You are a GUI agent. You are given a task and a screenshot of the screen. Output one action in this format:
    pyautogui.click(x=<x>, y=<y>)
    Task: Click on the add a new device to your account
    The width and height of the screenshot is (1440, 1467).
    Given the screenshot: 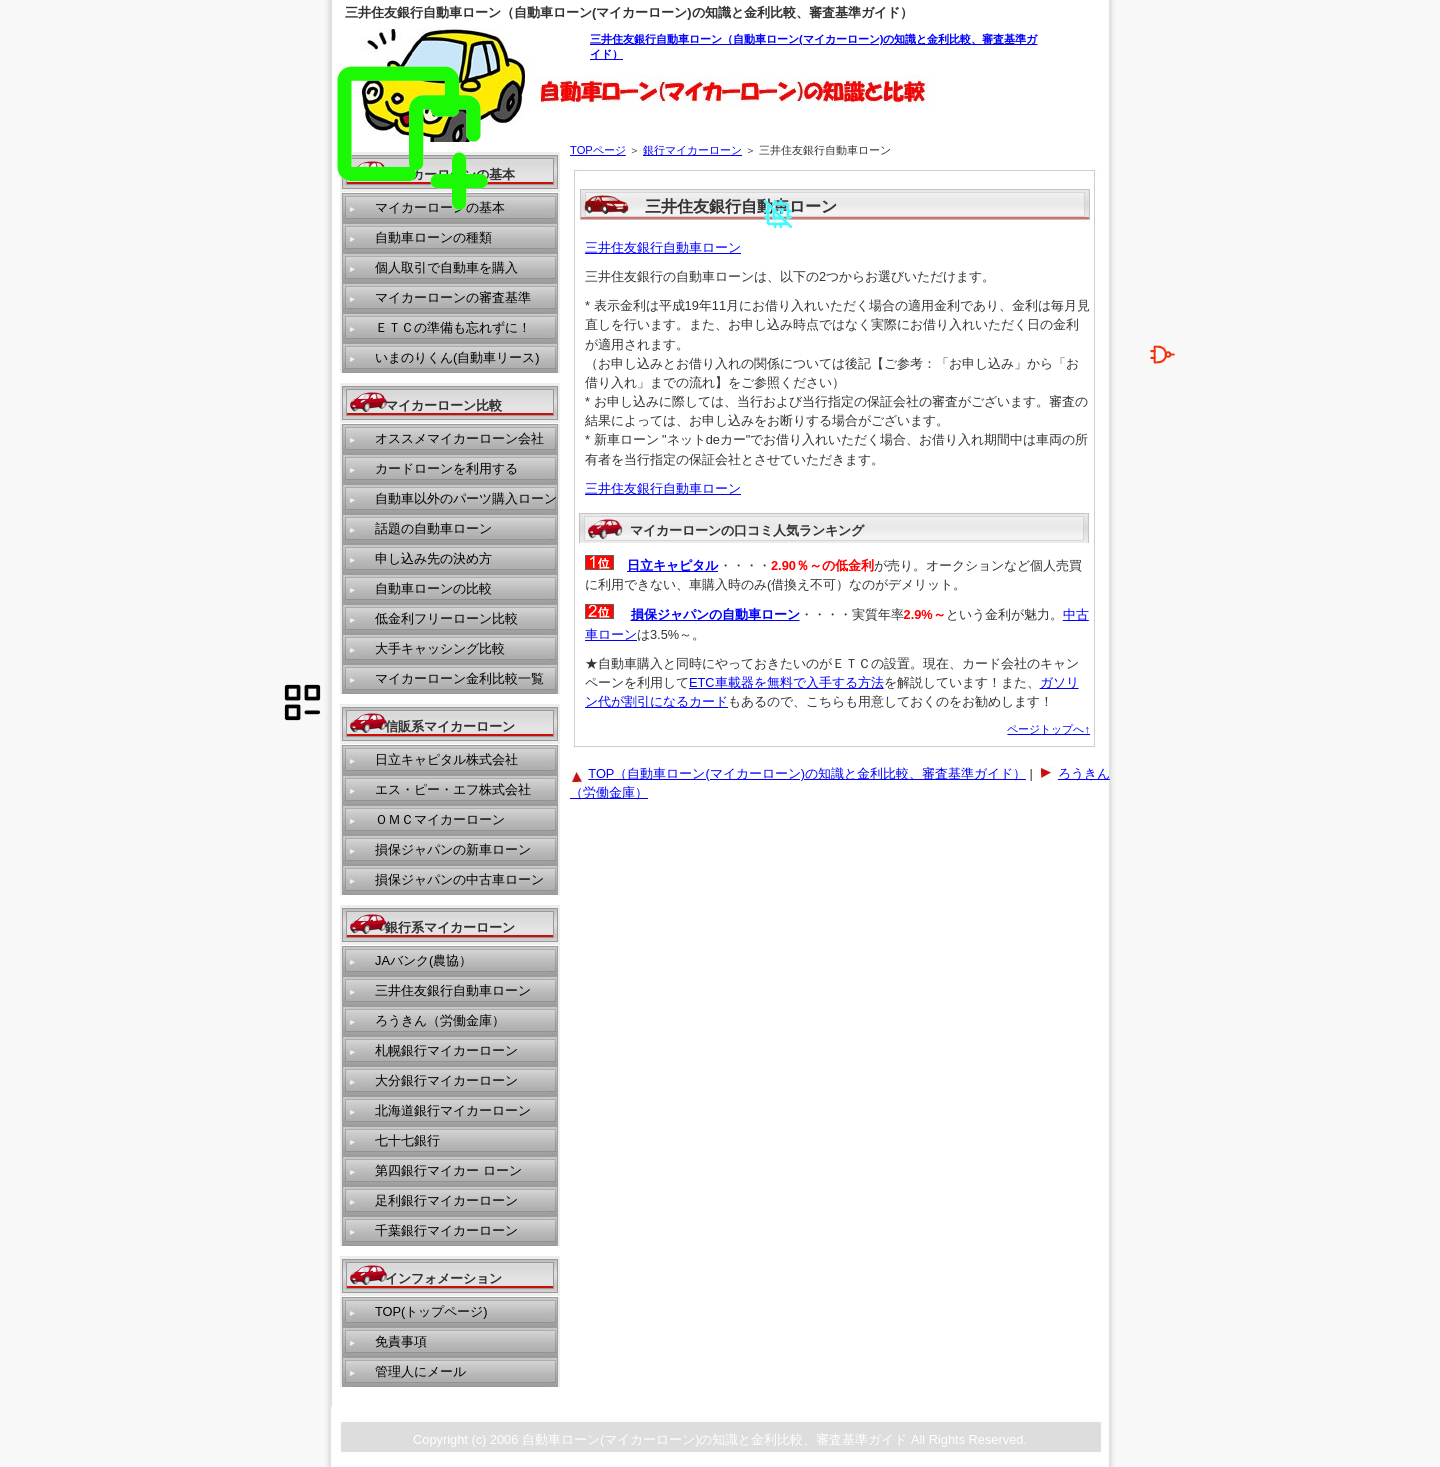 What is the action you would take?
    pyautogui.click(x=409, y=131)
    